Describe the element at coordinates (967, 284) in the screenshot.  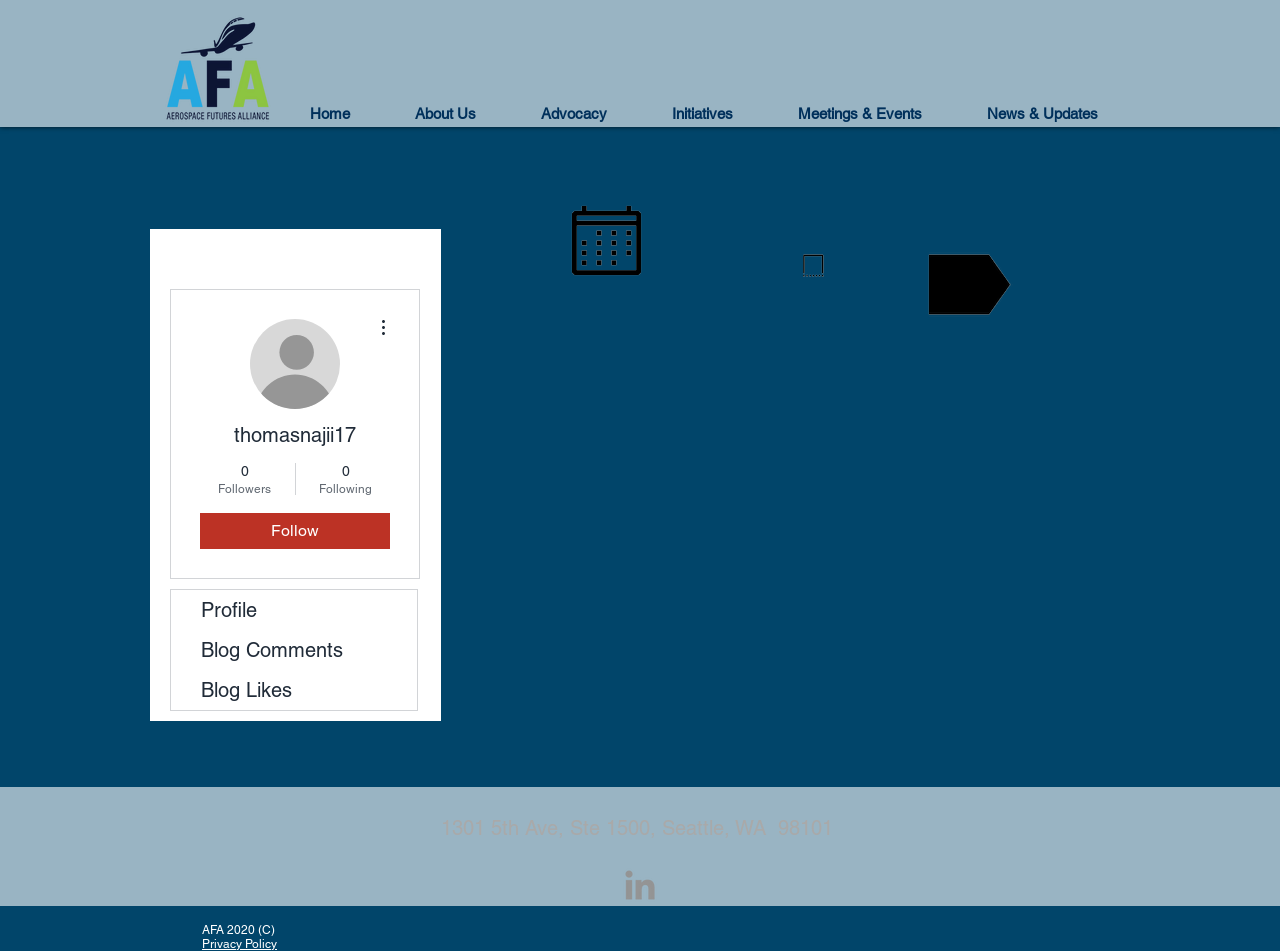
I see `add or manage labels for organization` at that location.